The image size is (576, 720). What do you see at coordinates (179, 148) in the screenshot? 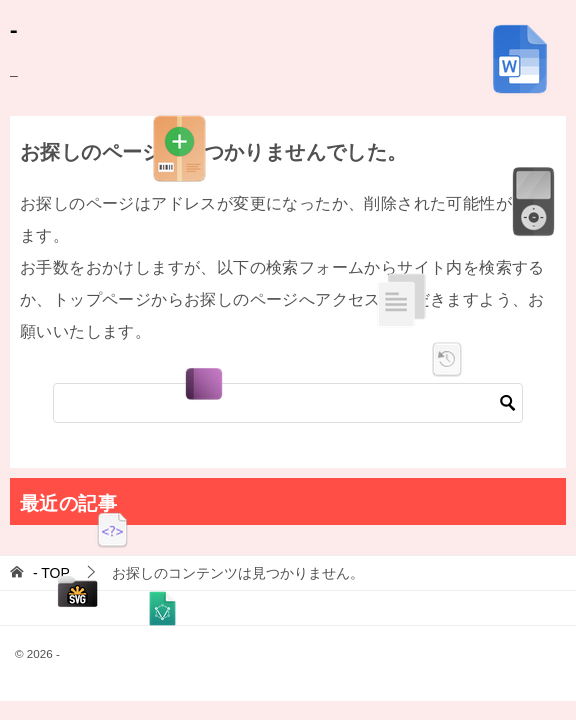
I see `add a new package to install queue` at bounding box center [179, 148].